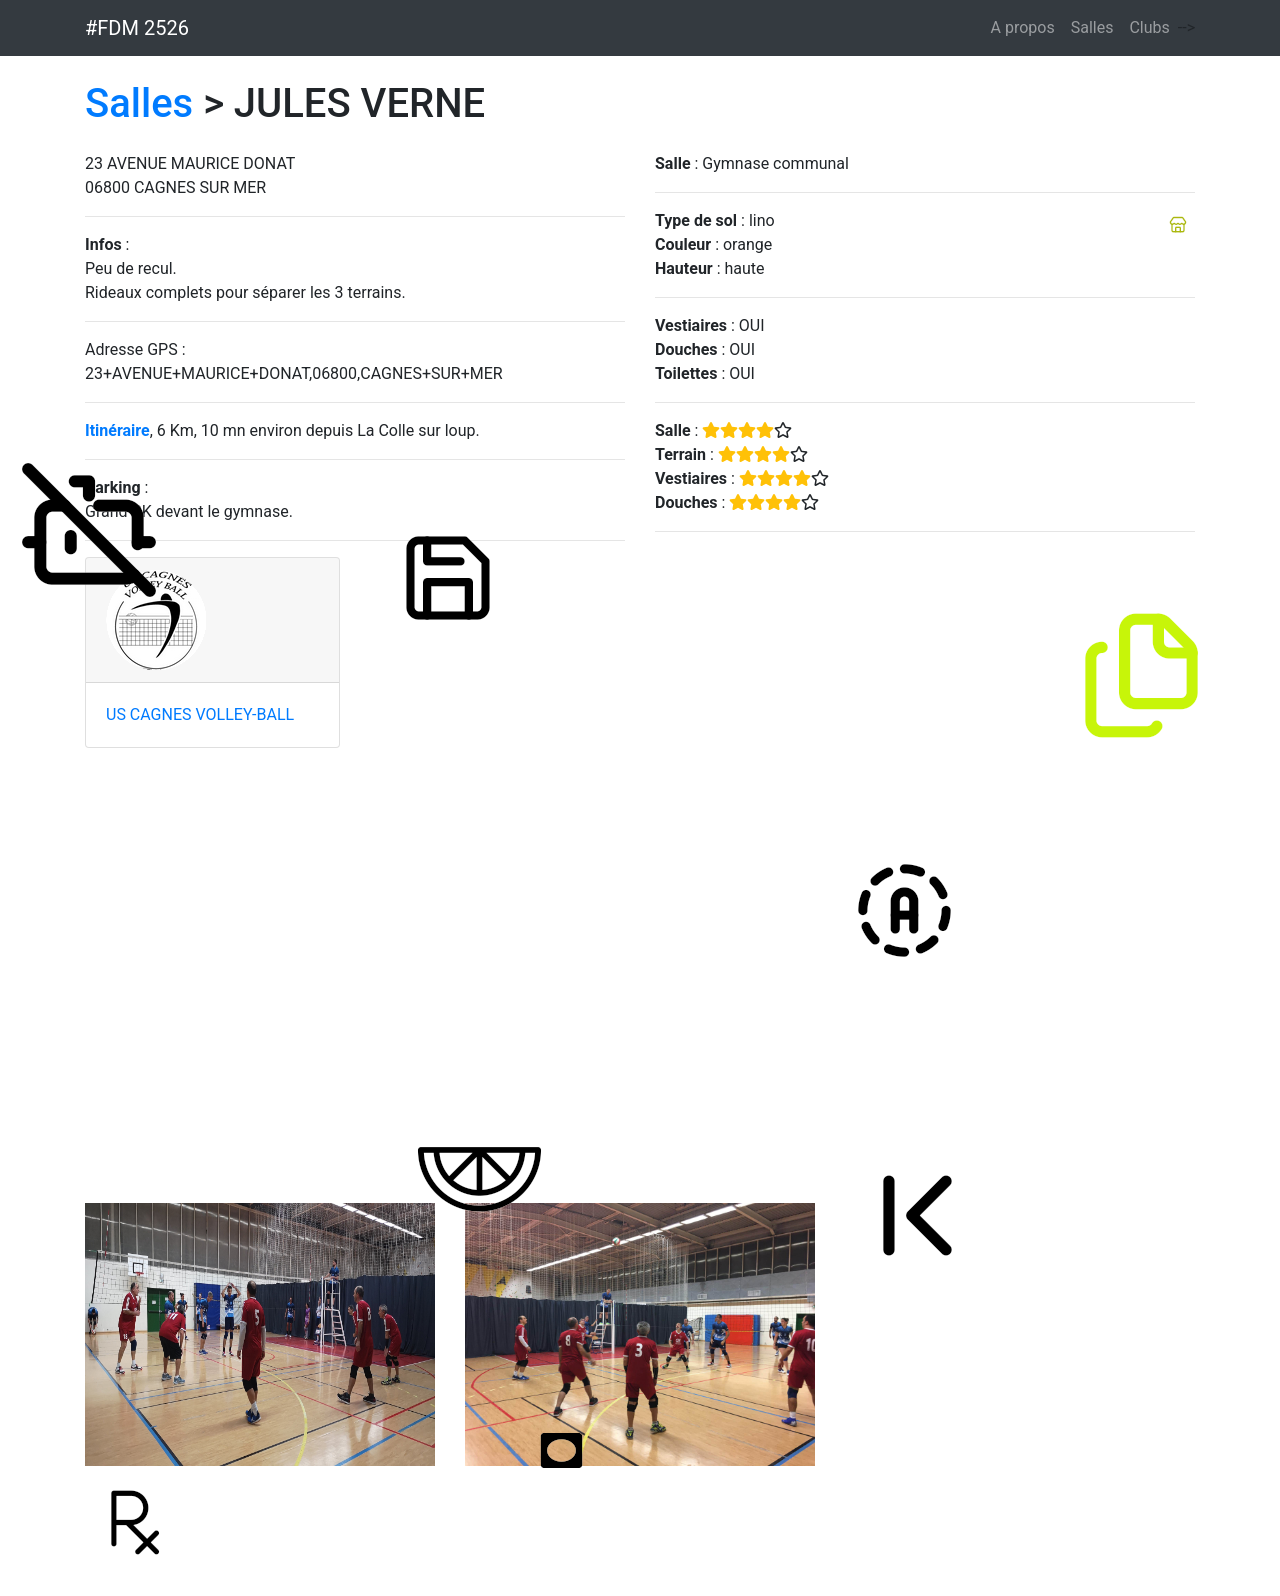 The height and width of the screenshot is (1596, 1280). I want to click on skip to the beginning, so click(917, 1215).